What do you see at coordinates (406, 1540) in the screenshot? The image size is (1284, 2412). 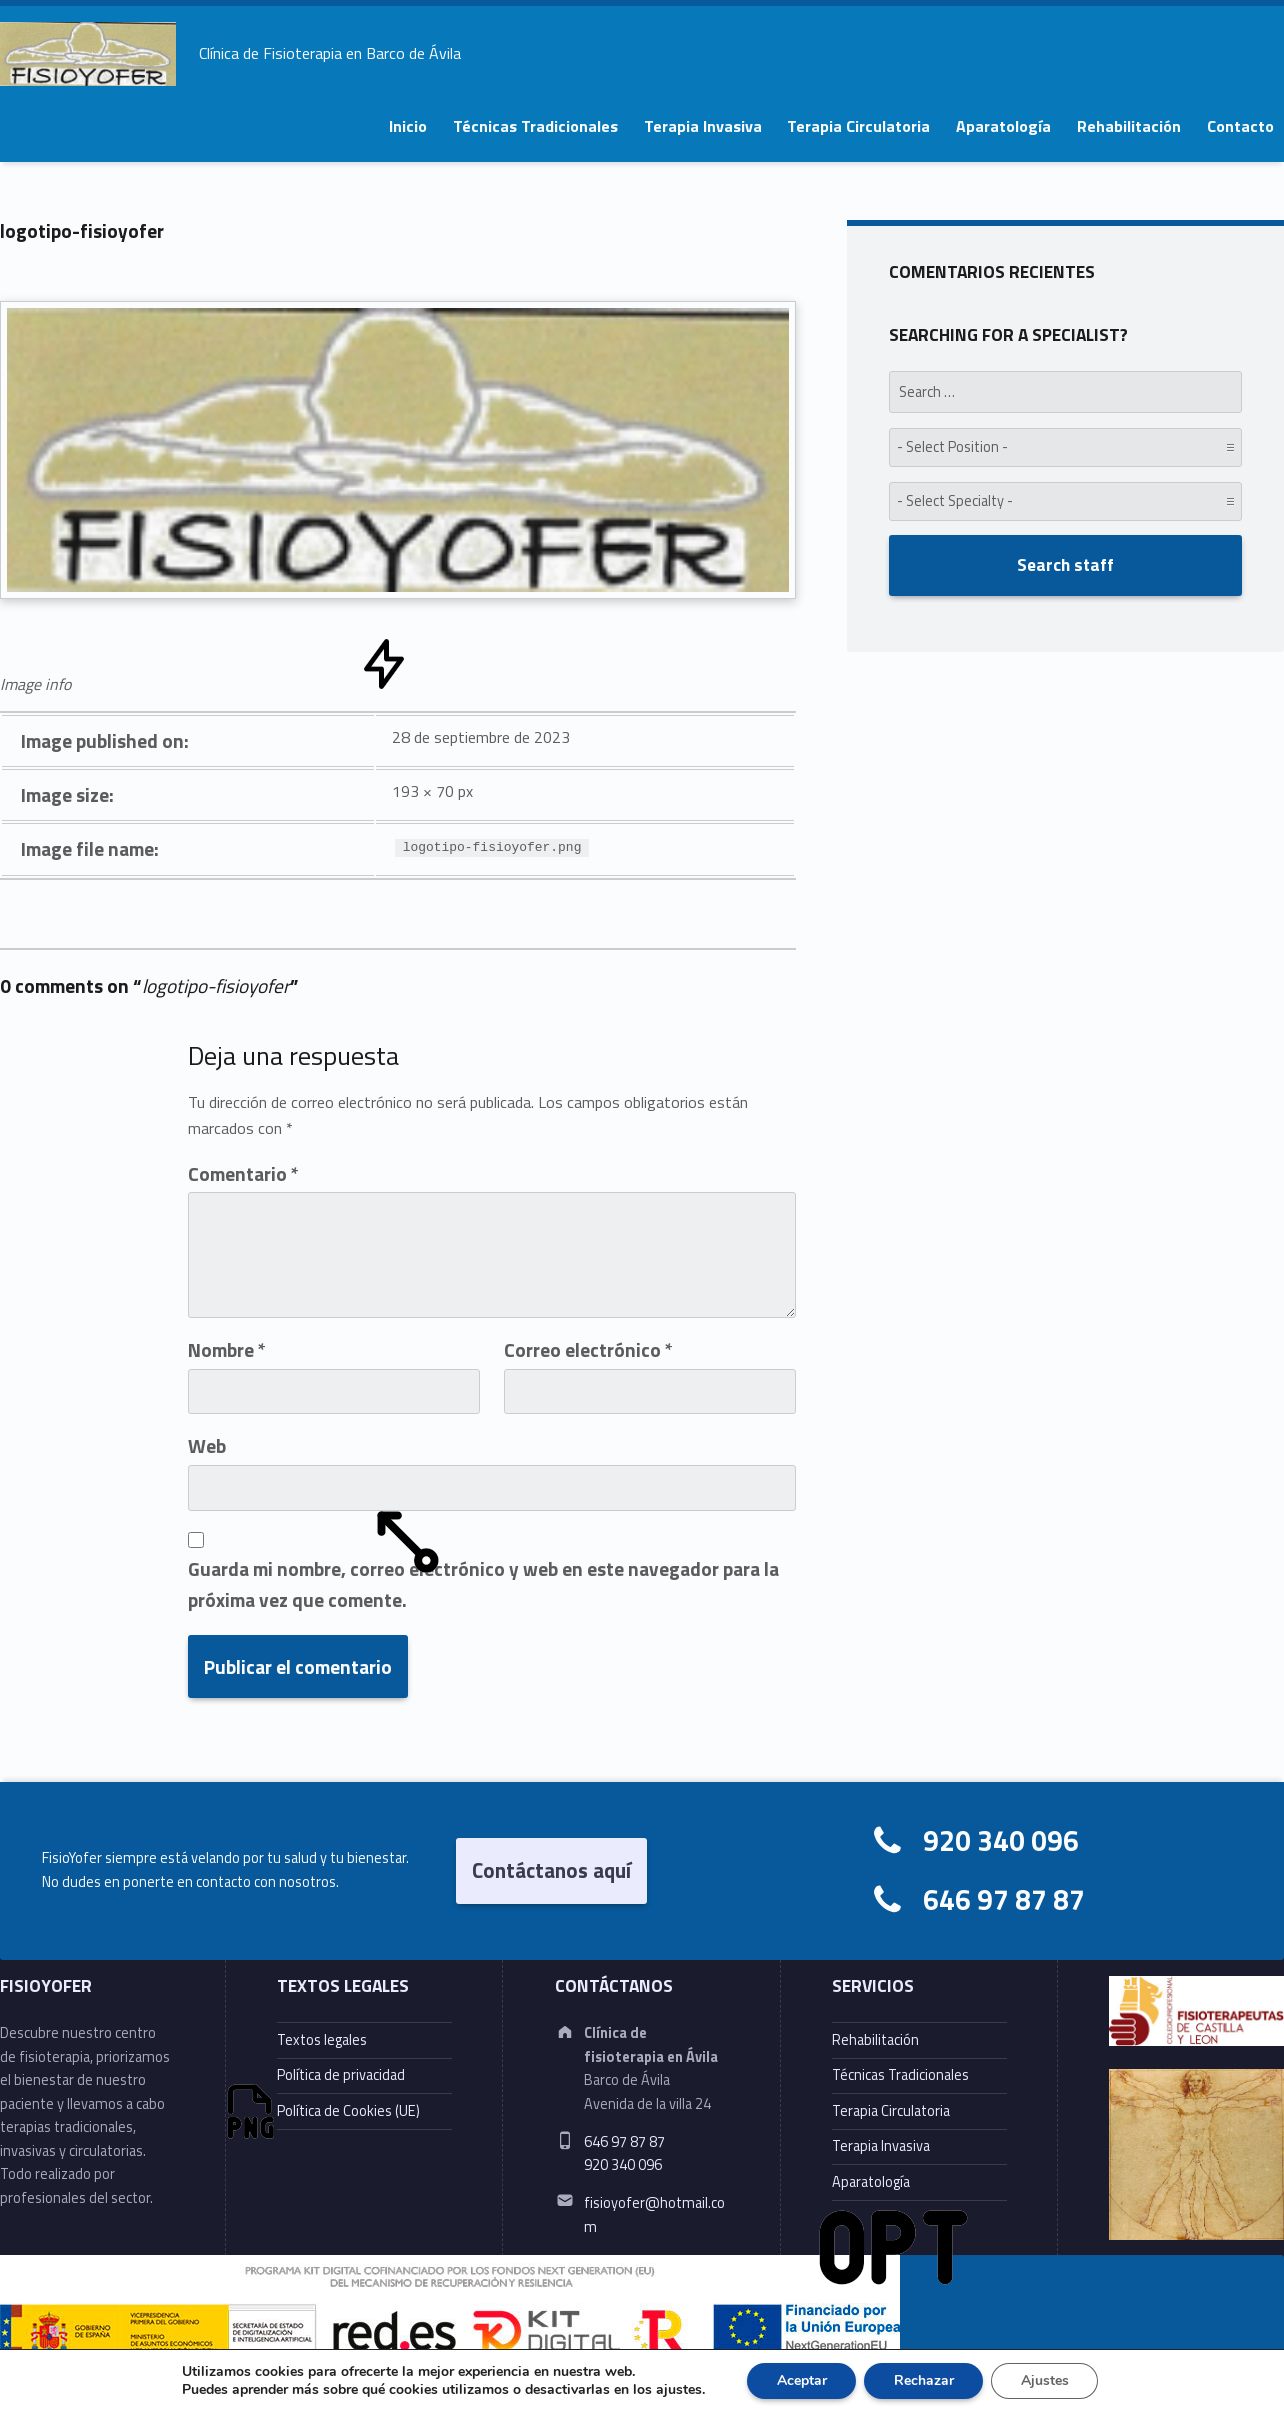 I see `navigate back to previous screen` at bounding box center [406, 1540].